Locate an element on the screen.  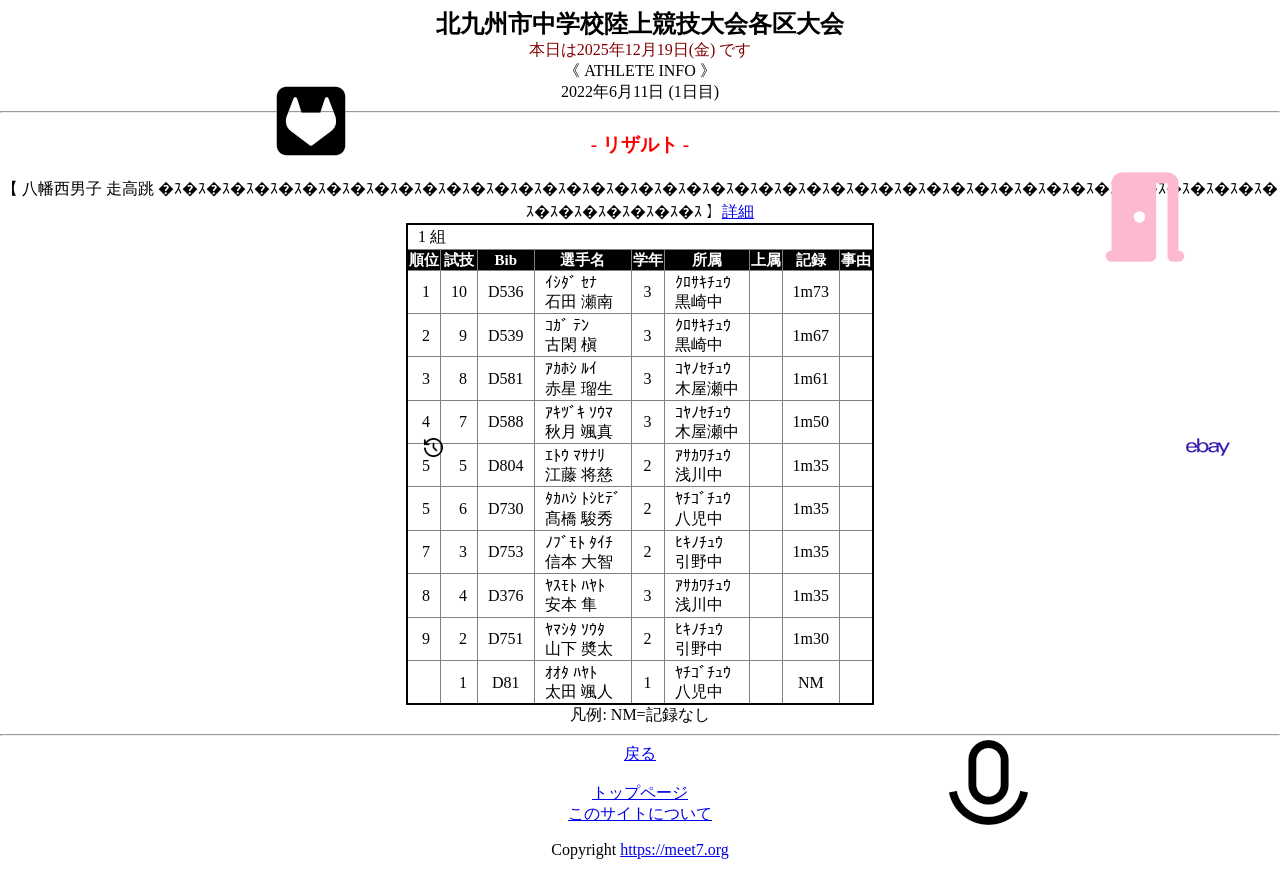
open the eBay app is located at coordinates (1208, 447).